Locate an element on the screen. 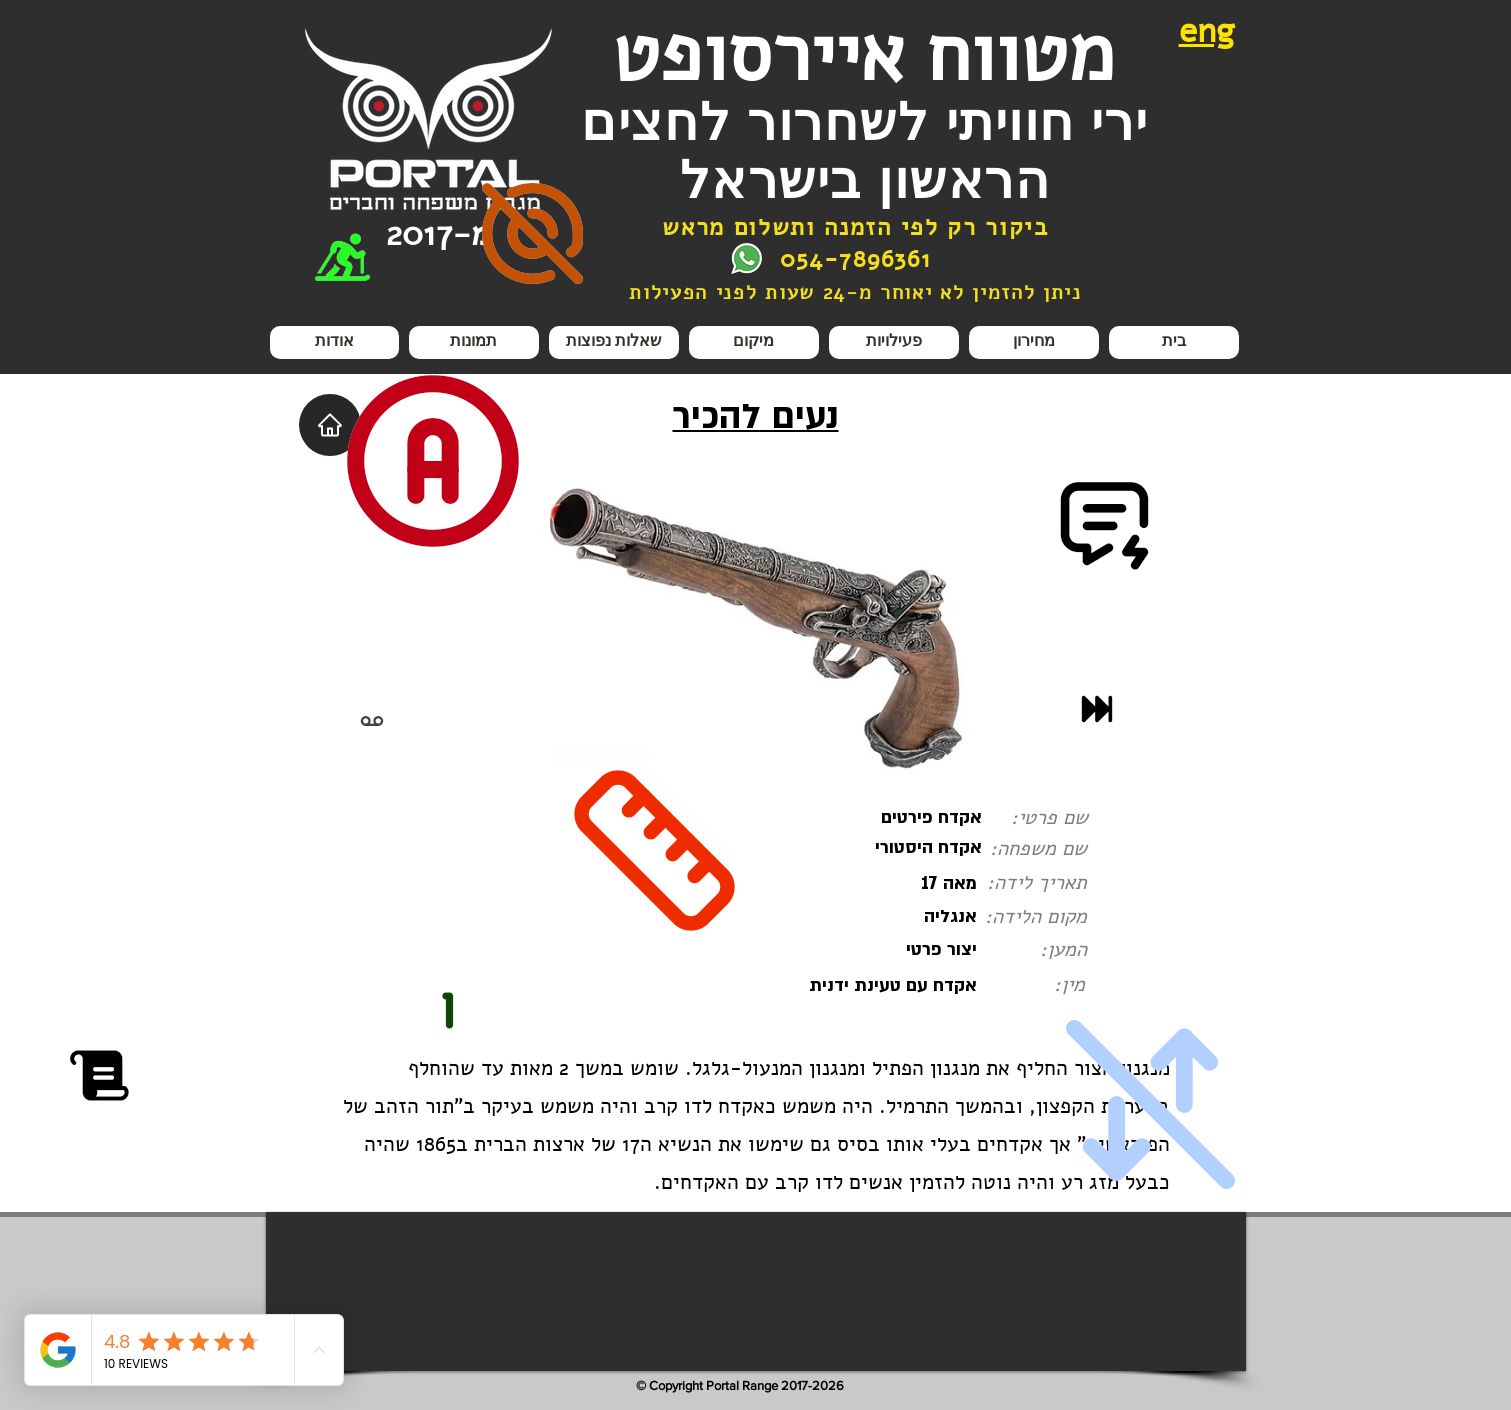 Image resolution: width=1511 pixels, height=1410 pixels. skip to the next track is located at coordinates (1097, 709).